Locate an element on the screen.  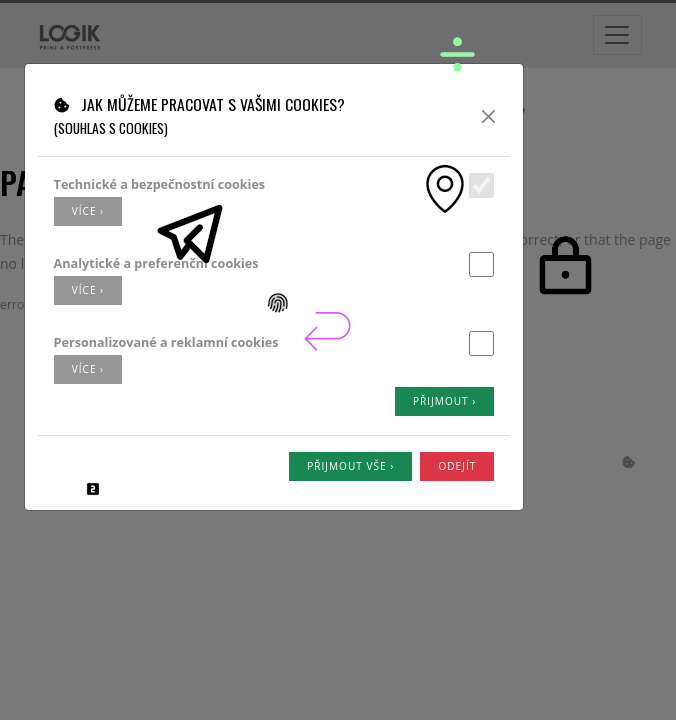
authenticate with biometric fingerprint is located at coordinates (278, 303).